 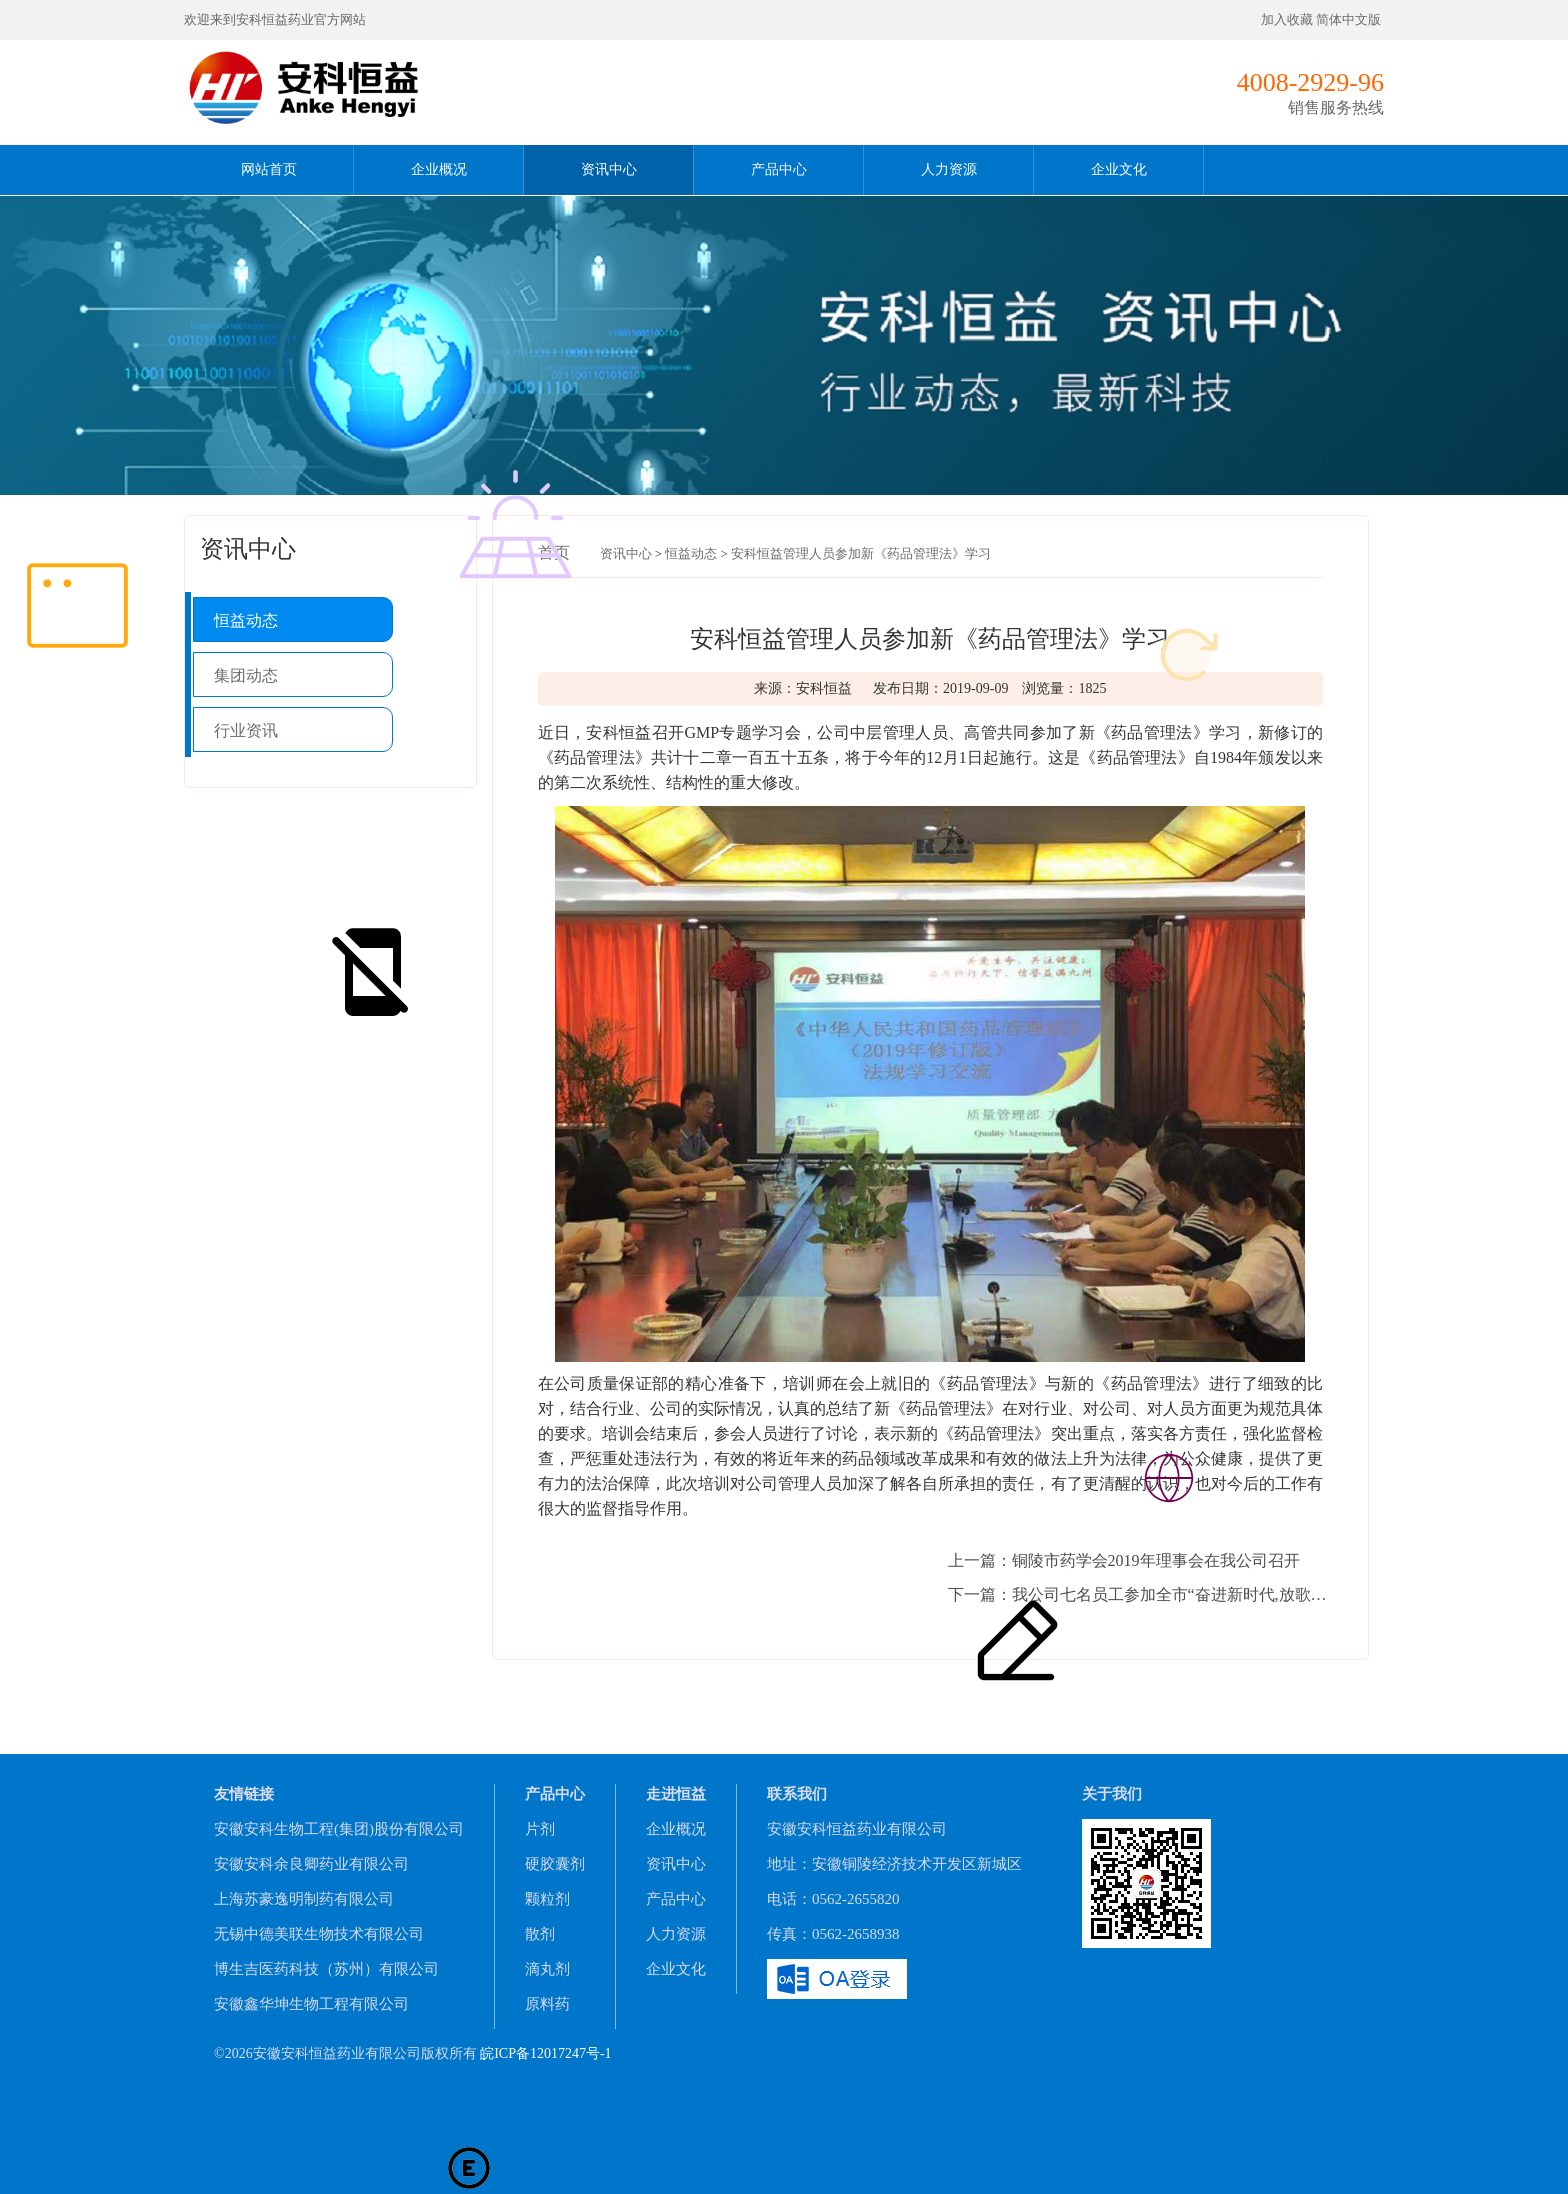 I want to click on no cell phone service available, so click(x=373, y=972).